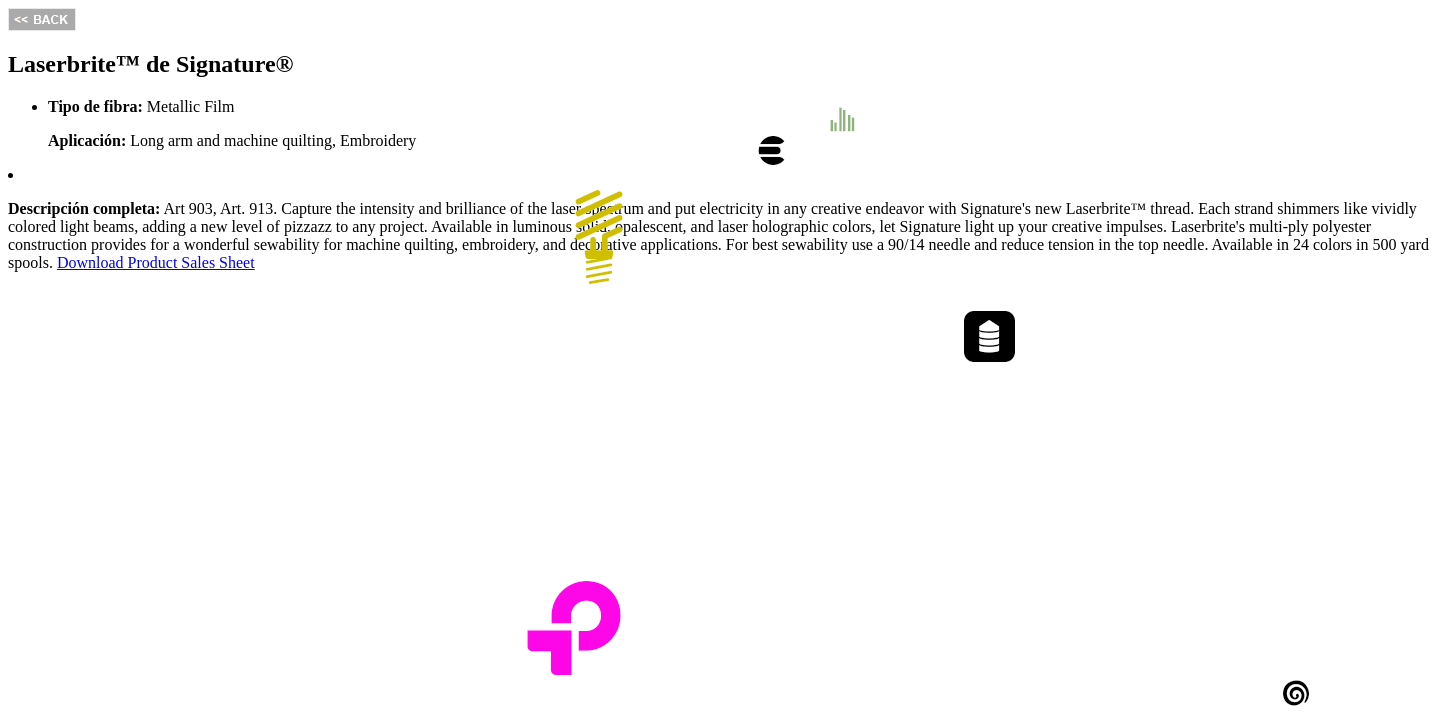  Describe the element at coordinates (843, 120) in the screenshot. I see `view grouped bar chart data` at that location.